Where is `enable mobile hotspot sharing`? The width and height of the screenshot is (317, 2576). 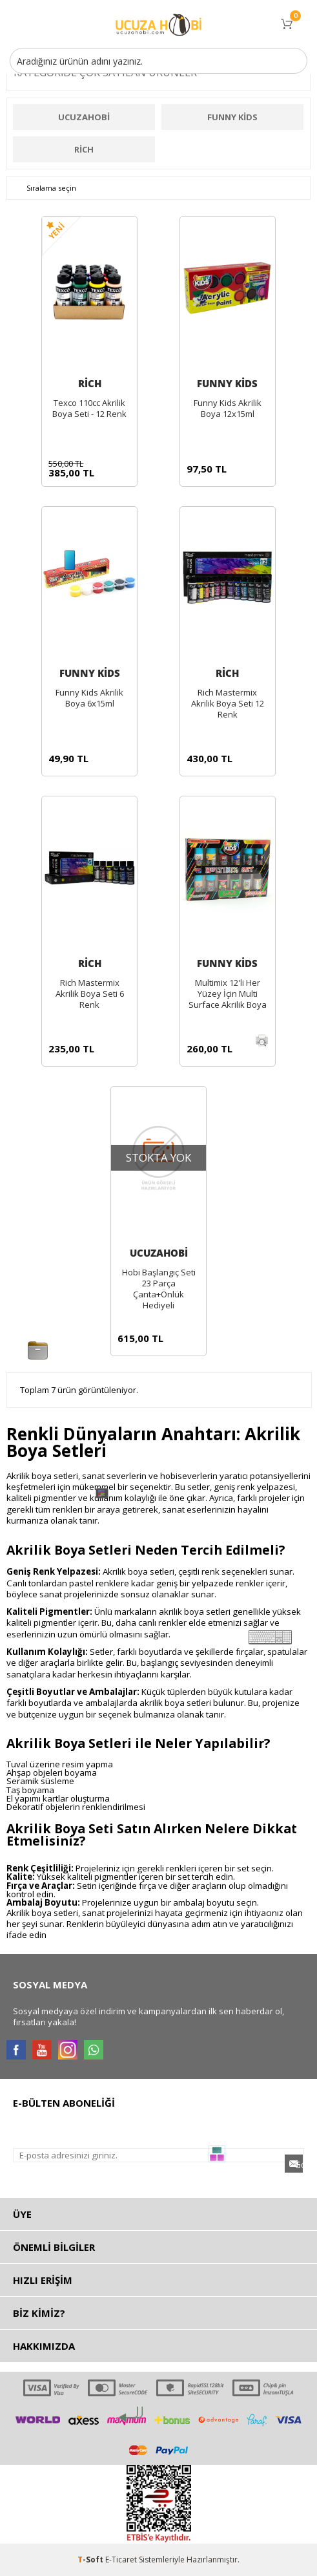 enable mobile hotspot sharing is located at coordinates (70, 561).